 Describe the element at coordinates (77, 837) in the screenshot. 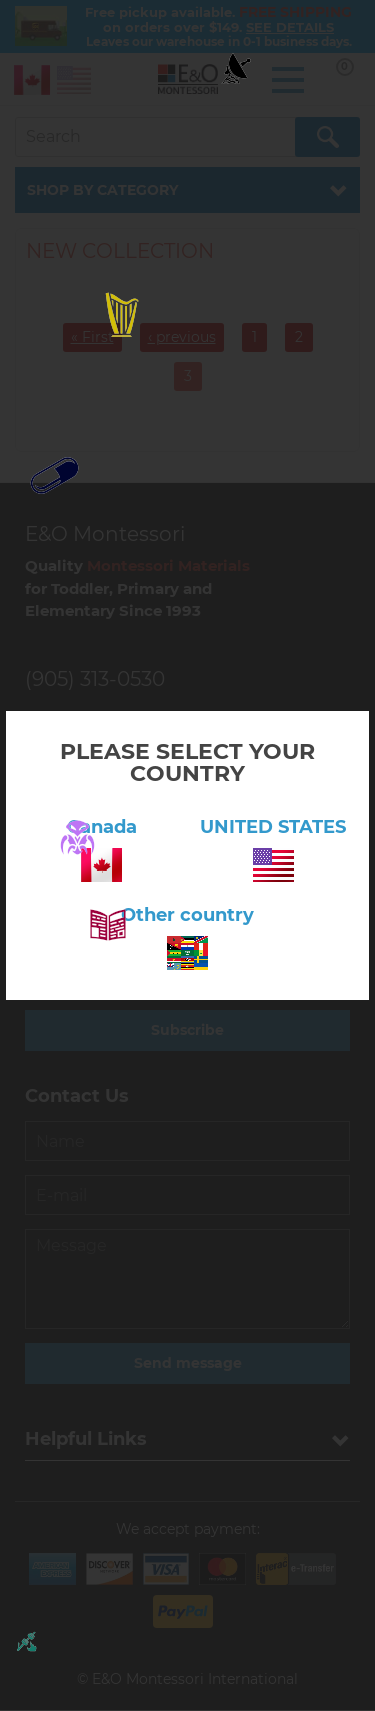

I see `indicates an alien or bug-type enemy` at that location.